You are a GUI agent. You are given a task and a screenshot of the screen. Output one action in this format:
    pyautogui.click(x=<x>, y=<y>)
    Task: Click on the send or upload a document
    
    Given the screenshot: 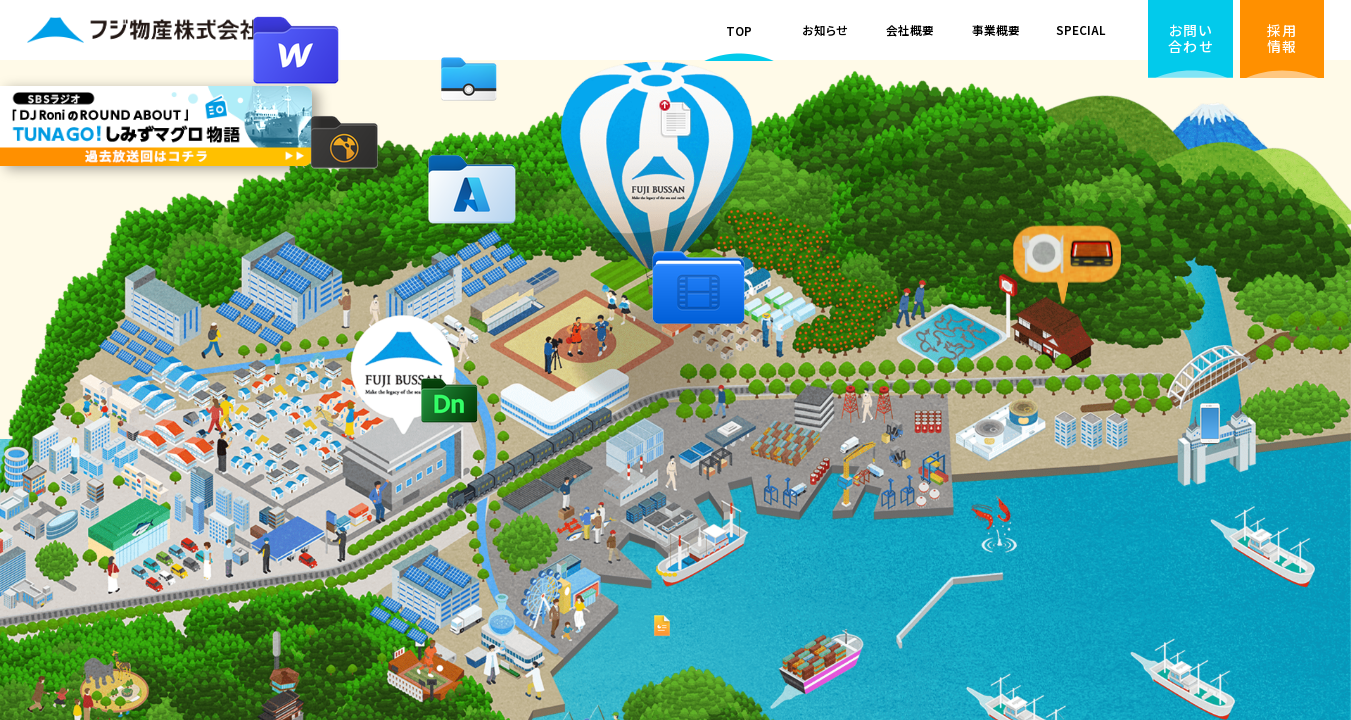 What is the action you would take?
    pyautogui.click(x=676, y=119)
    